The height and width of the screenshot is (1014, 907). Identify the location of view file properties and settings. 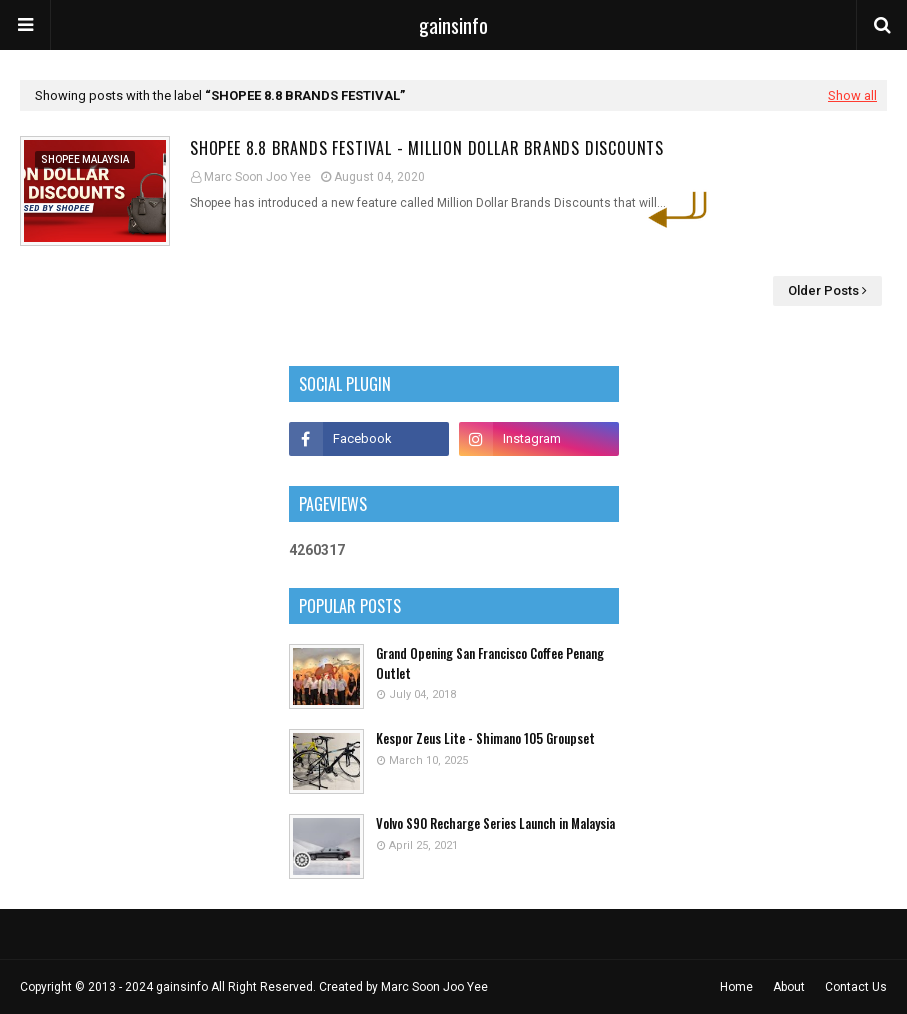
(302, 860).